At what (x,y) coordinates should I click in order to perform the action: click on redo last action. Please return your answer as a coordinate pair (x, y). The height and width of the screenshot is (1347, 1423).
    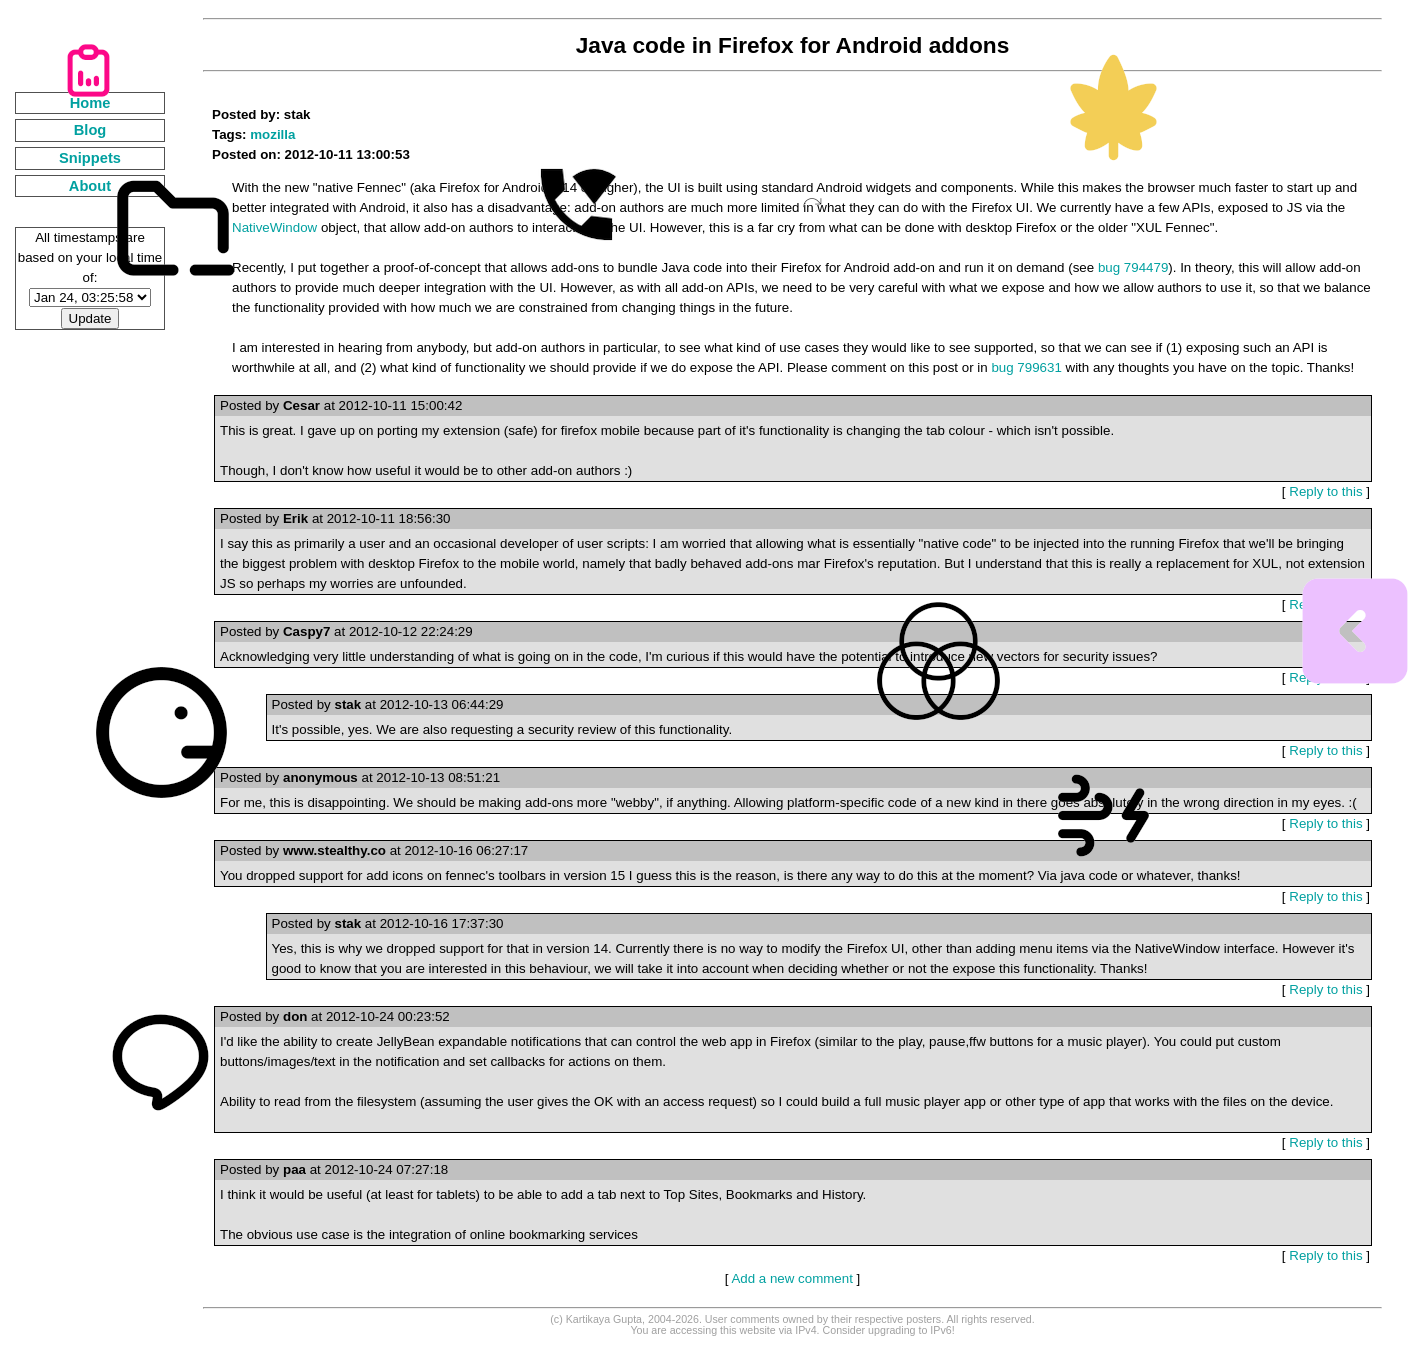
    Looking at the image, I should click on (812, 202).